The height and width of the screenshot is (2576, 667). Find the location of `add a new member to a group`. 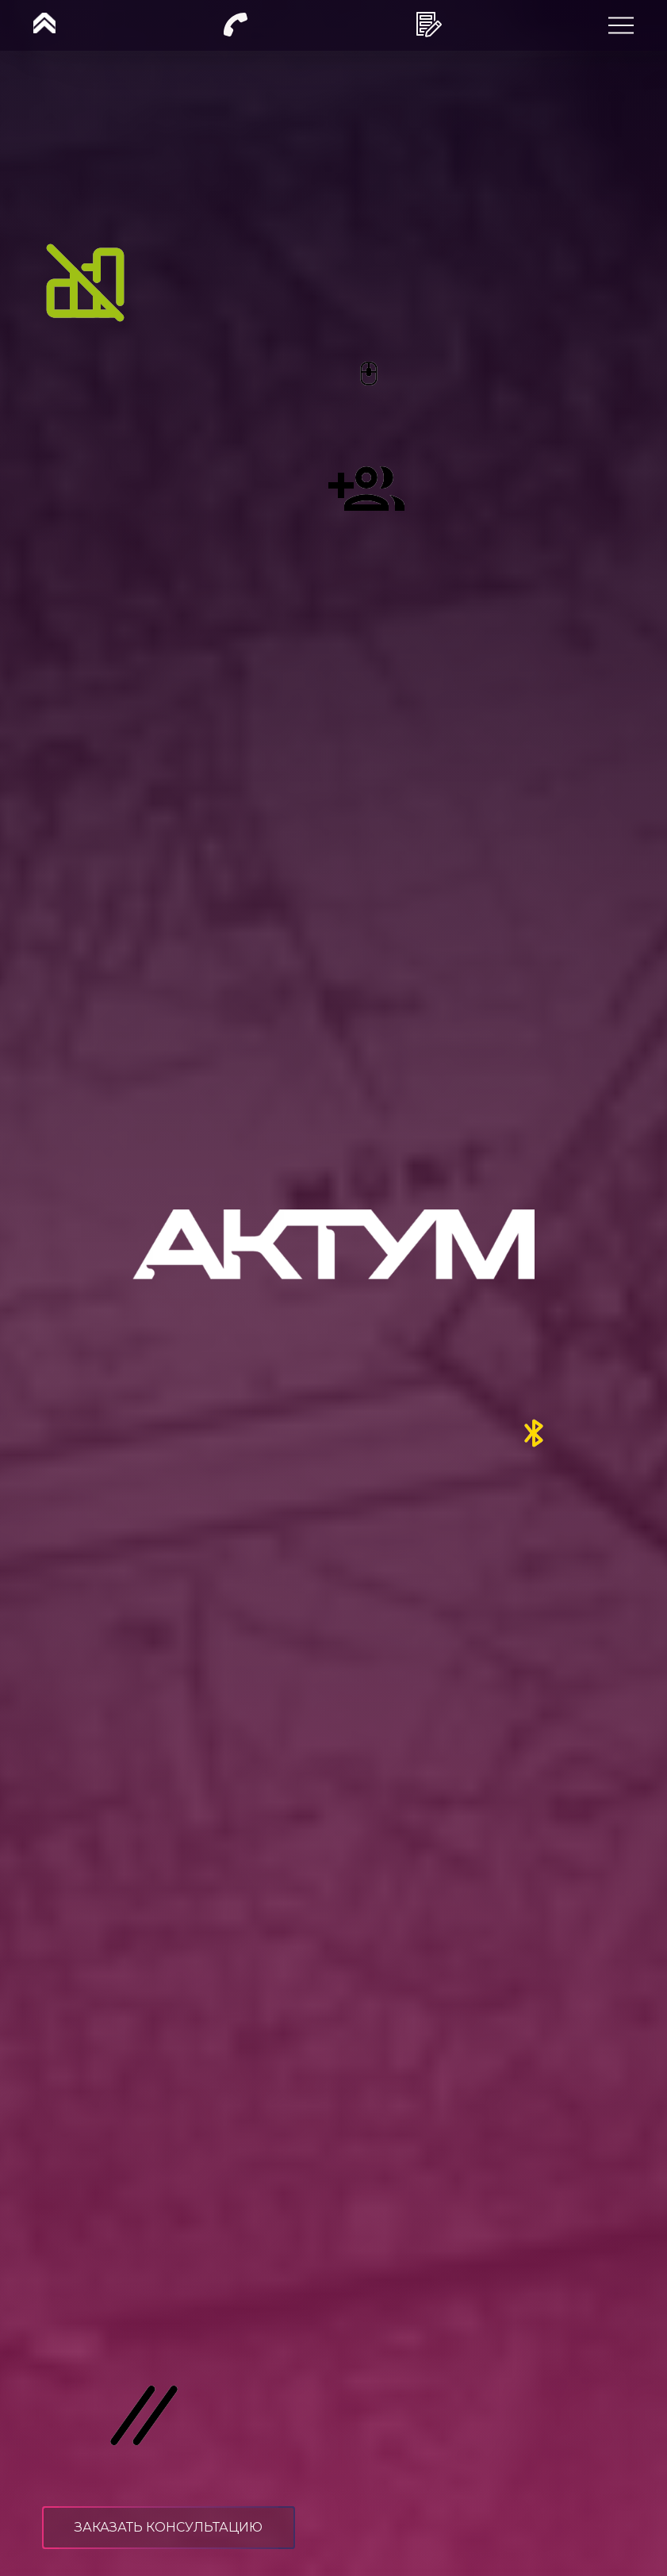

add a new member to a group is located at coordinates (366, 489).